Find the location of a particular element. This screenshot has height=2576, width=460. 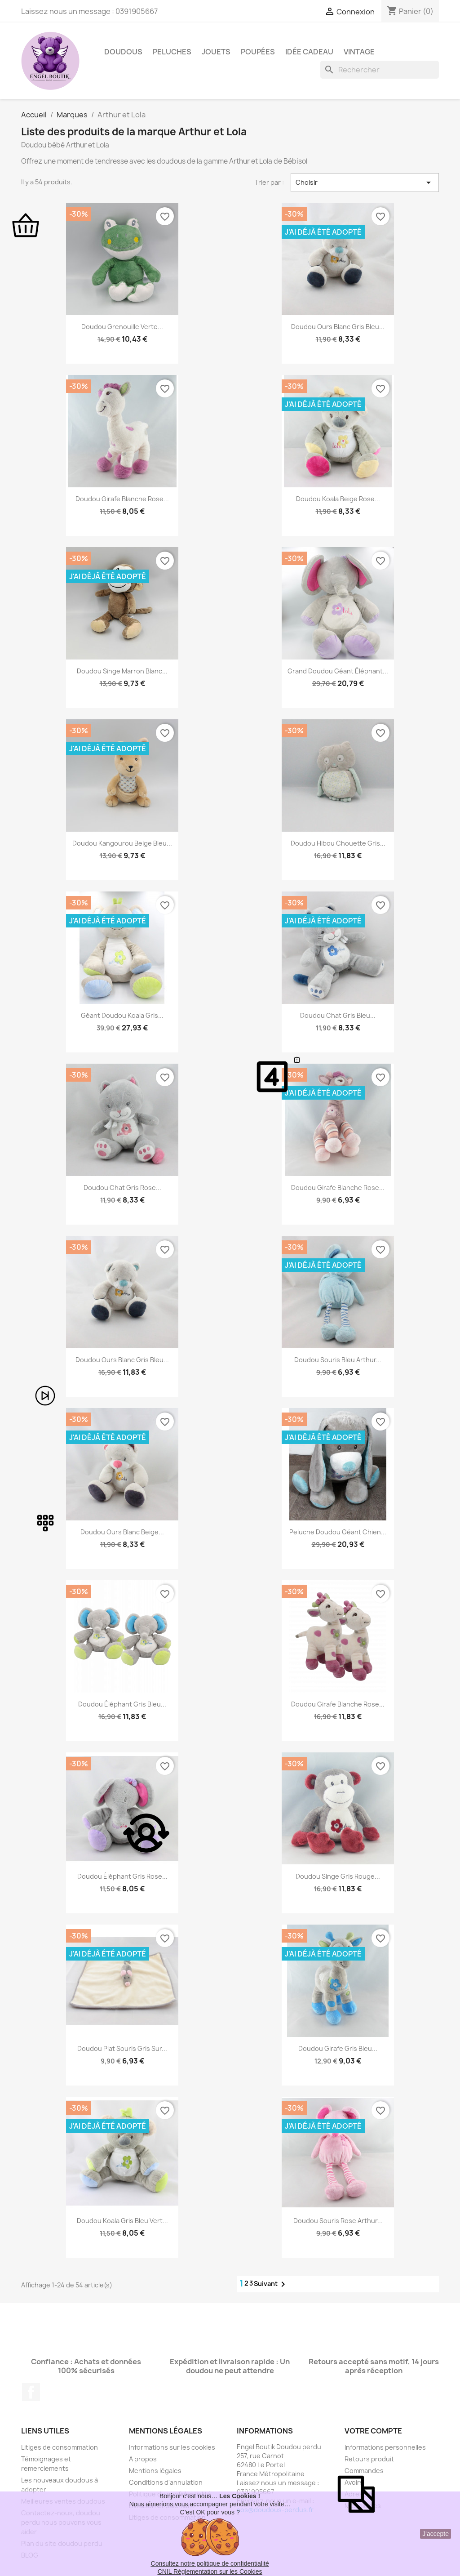

skip to the next track is located at coordinates (45, 1395).